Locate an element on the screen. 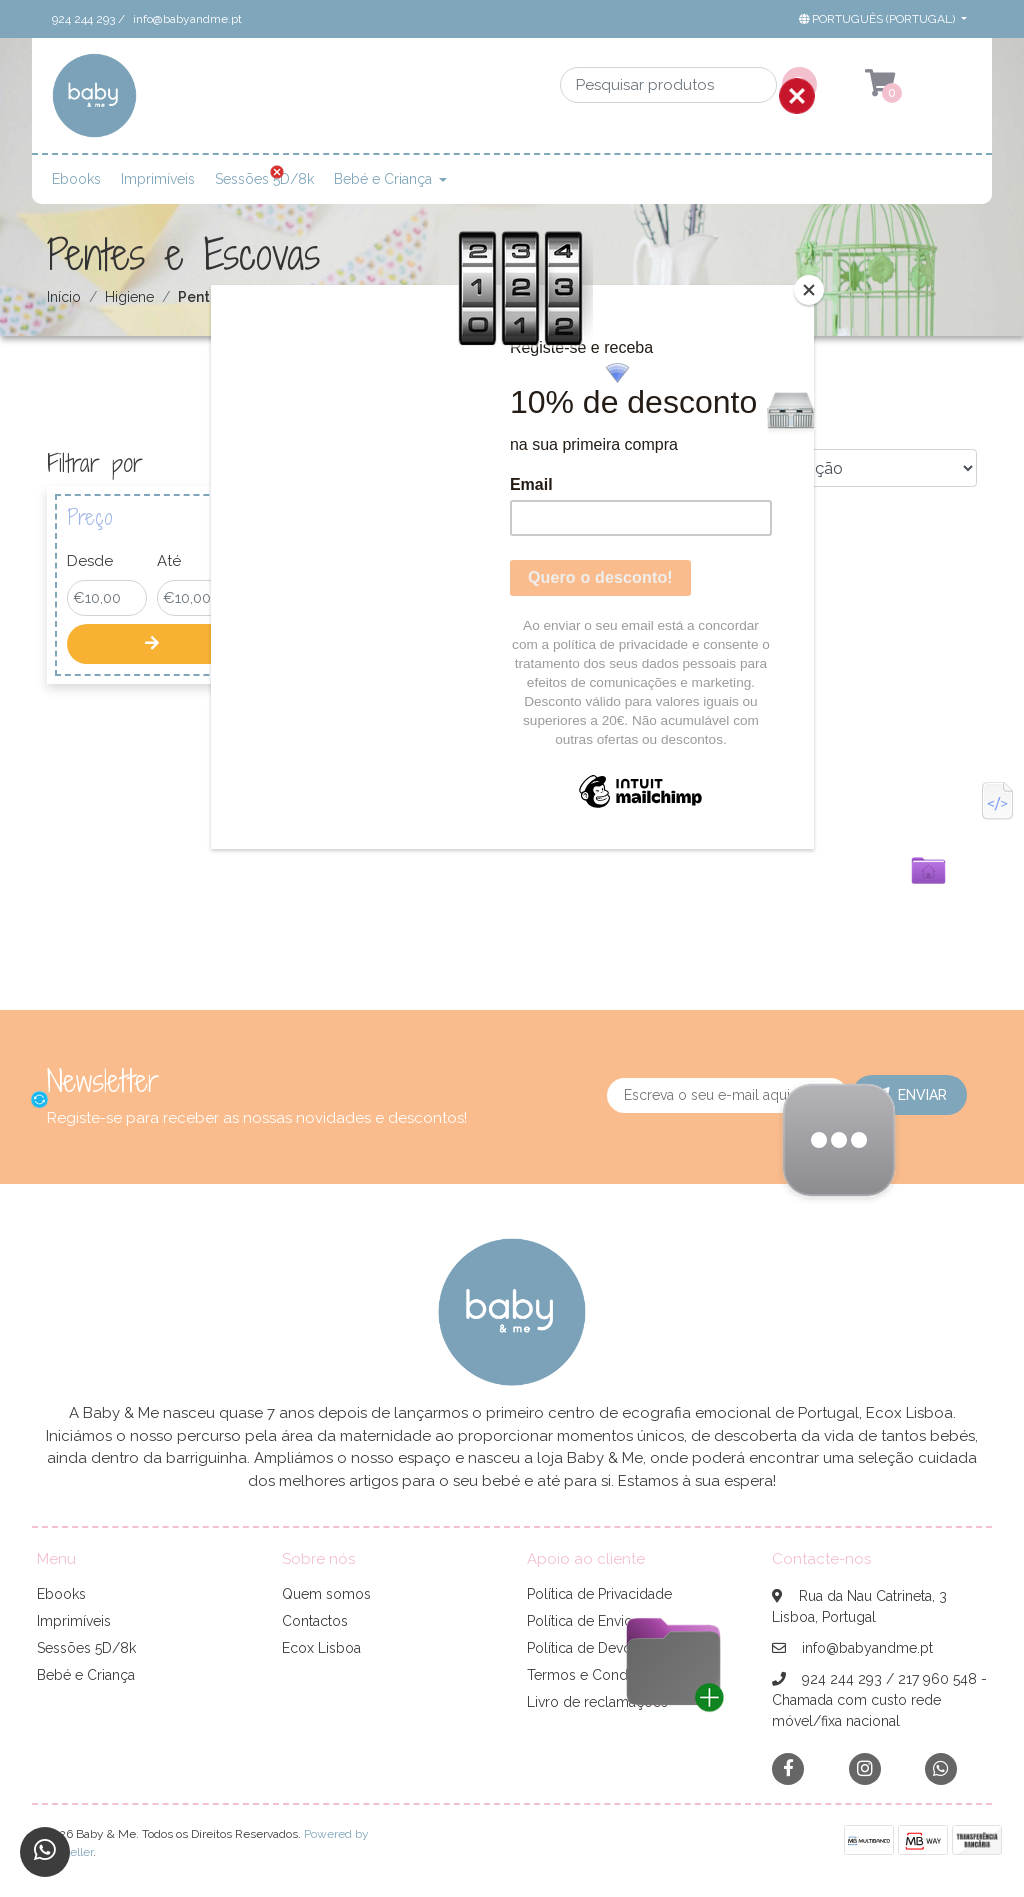  indicates syncing in progress is located at coordinates (39, 1099).